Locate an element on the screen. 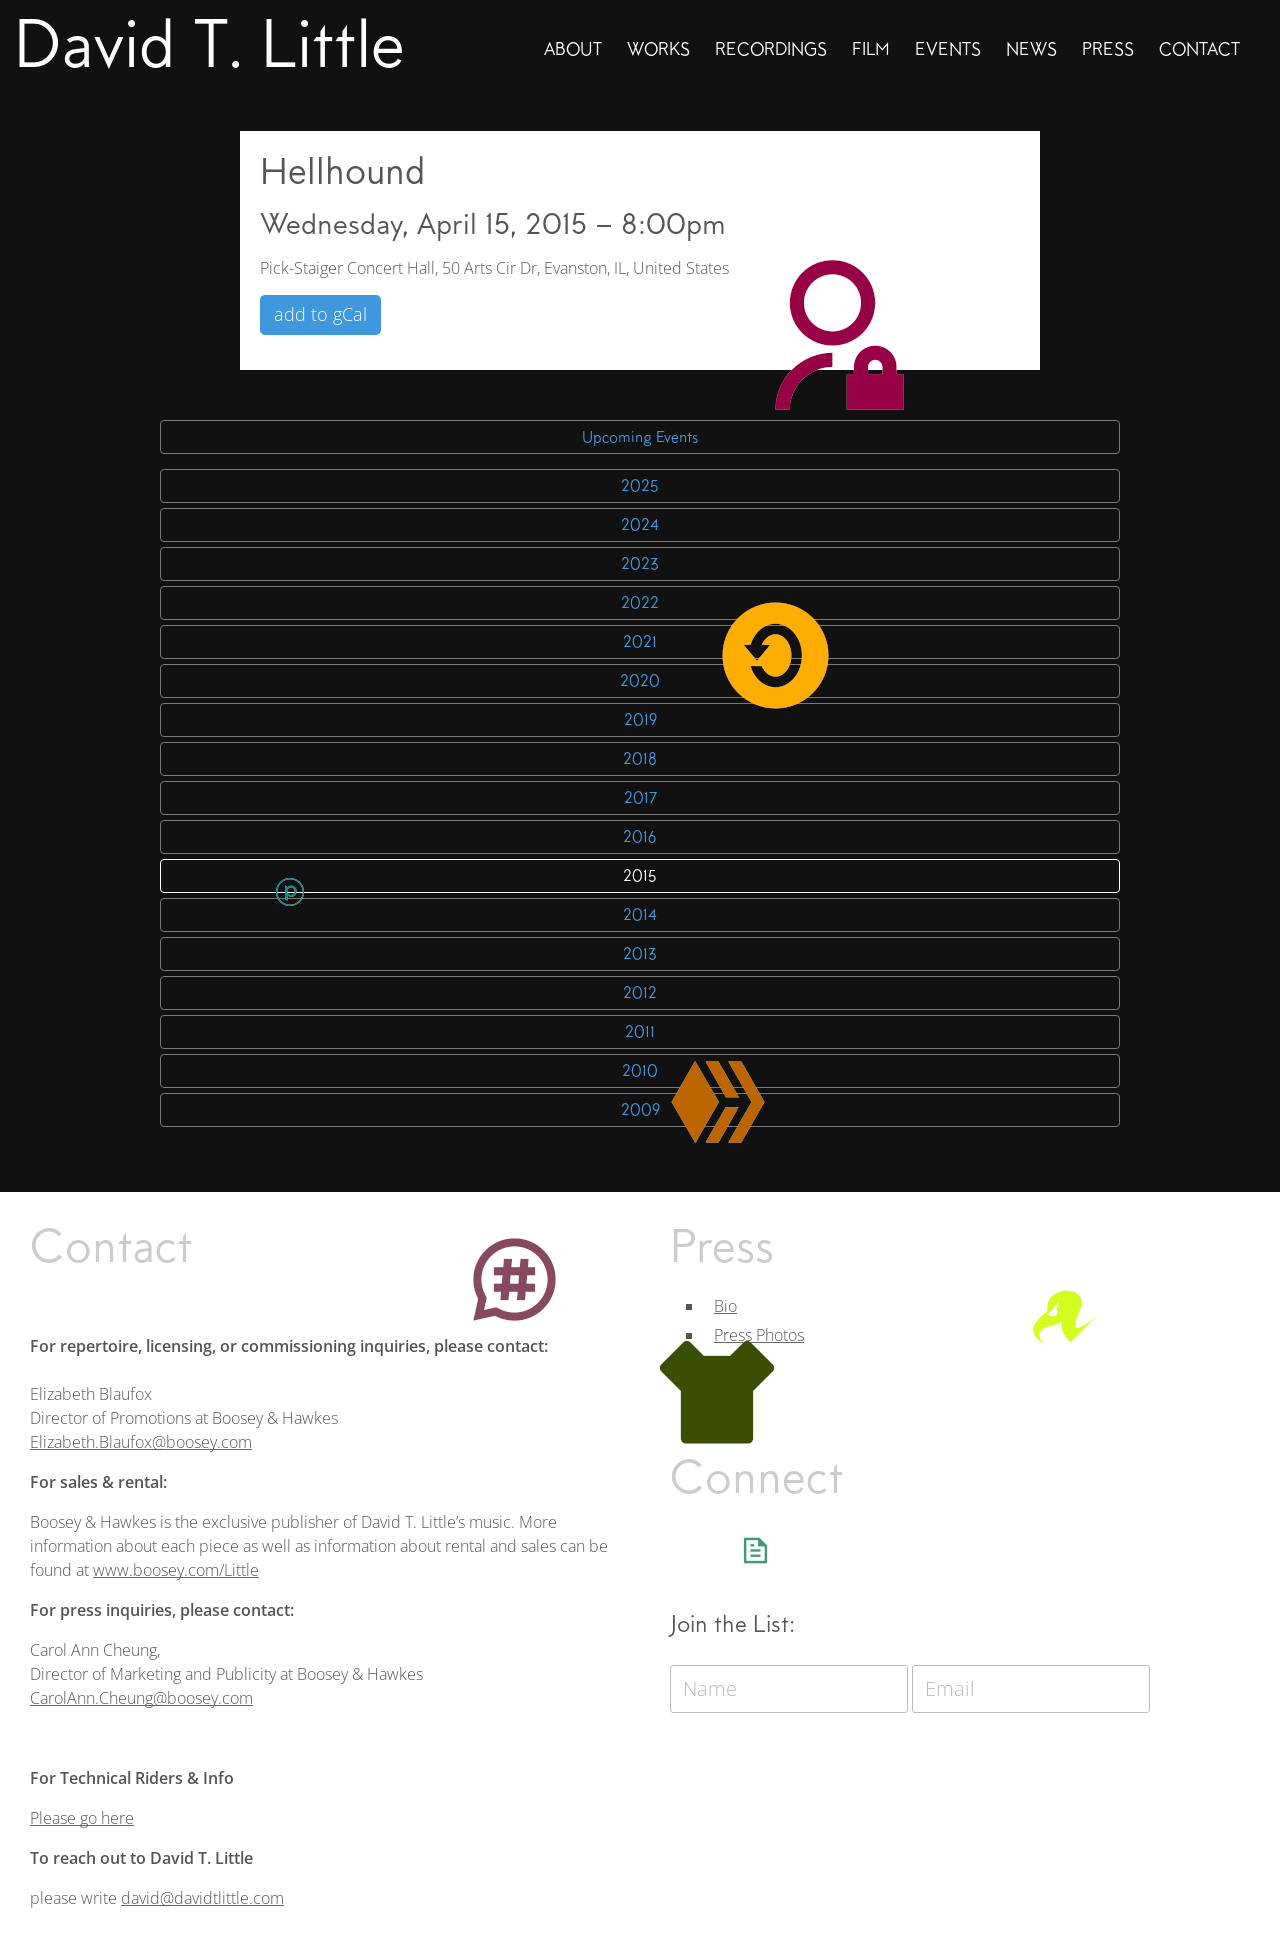  hive blockchain platform logo is located at coordinates (718, 1102).